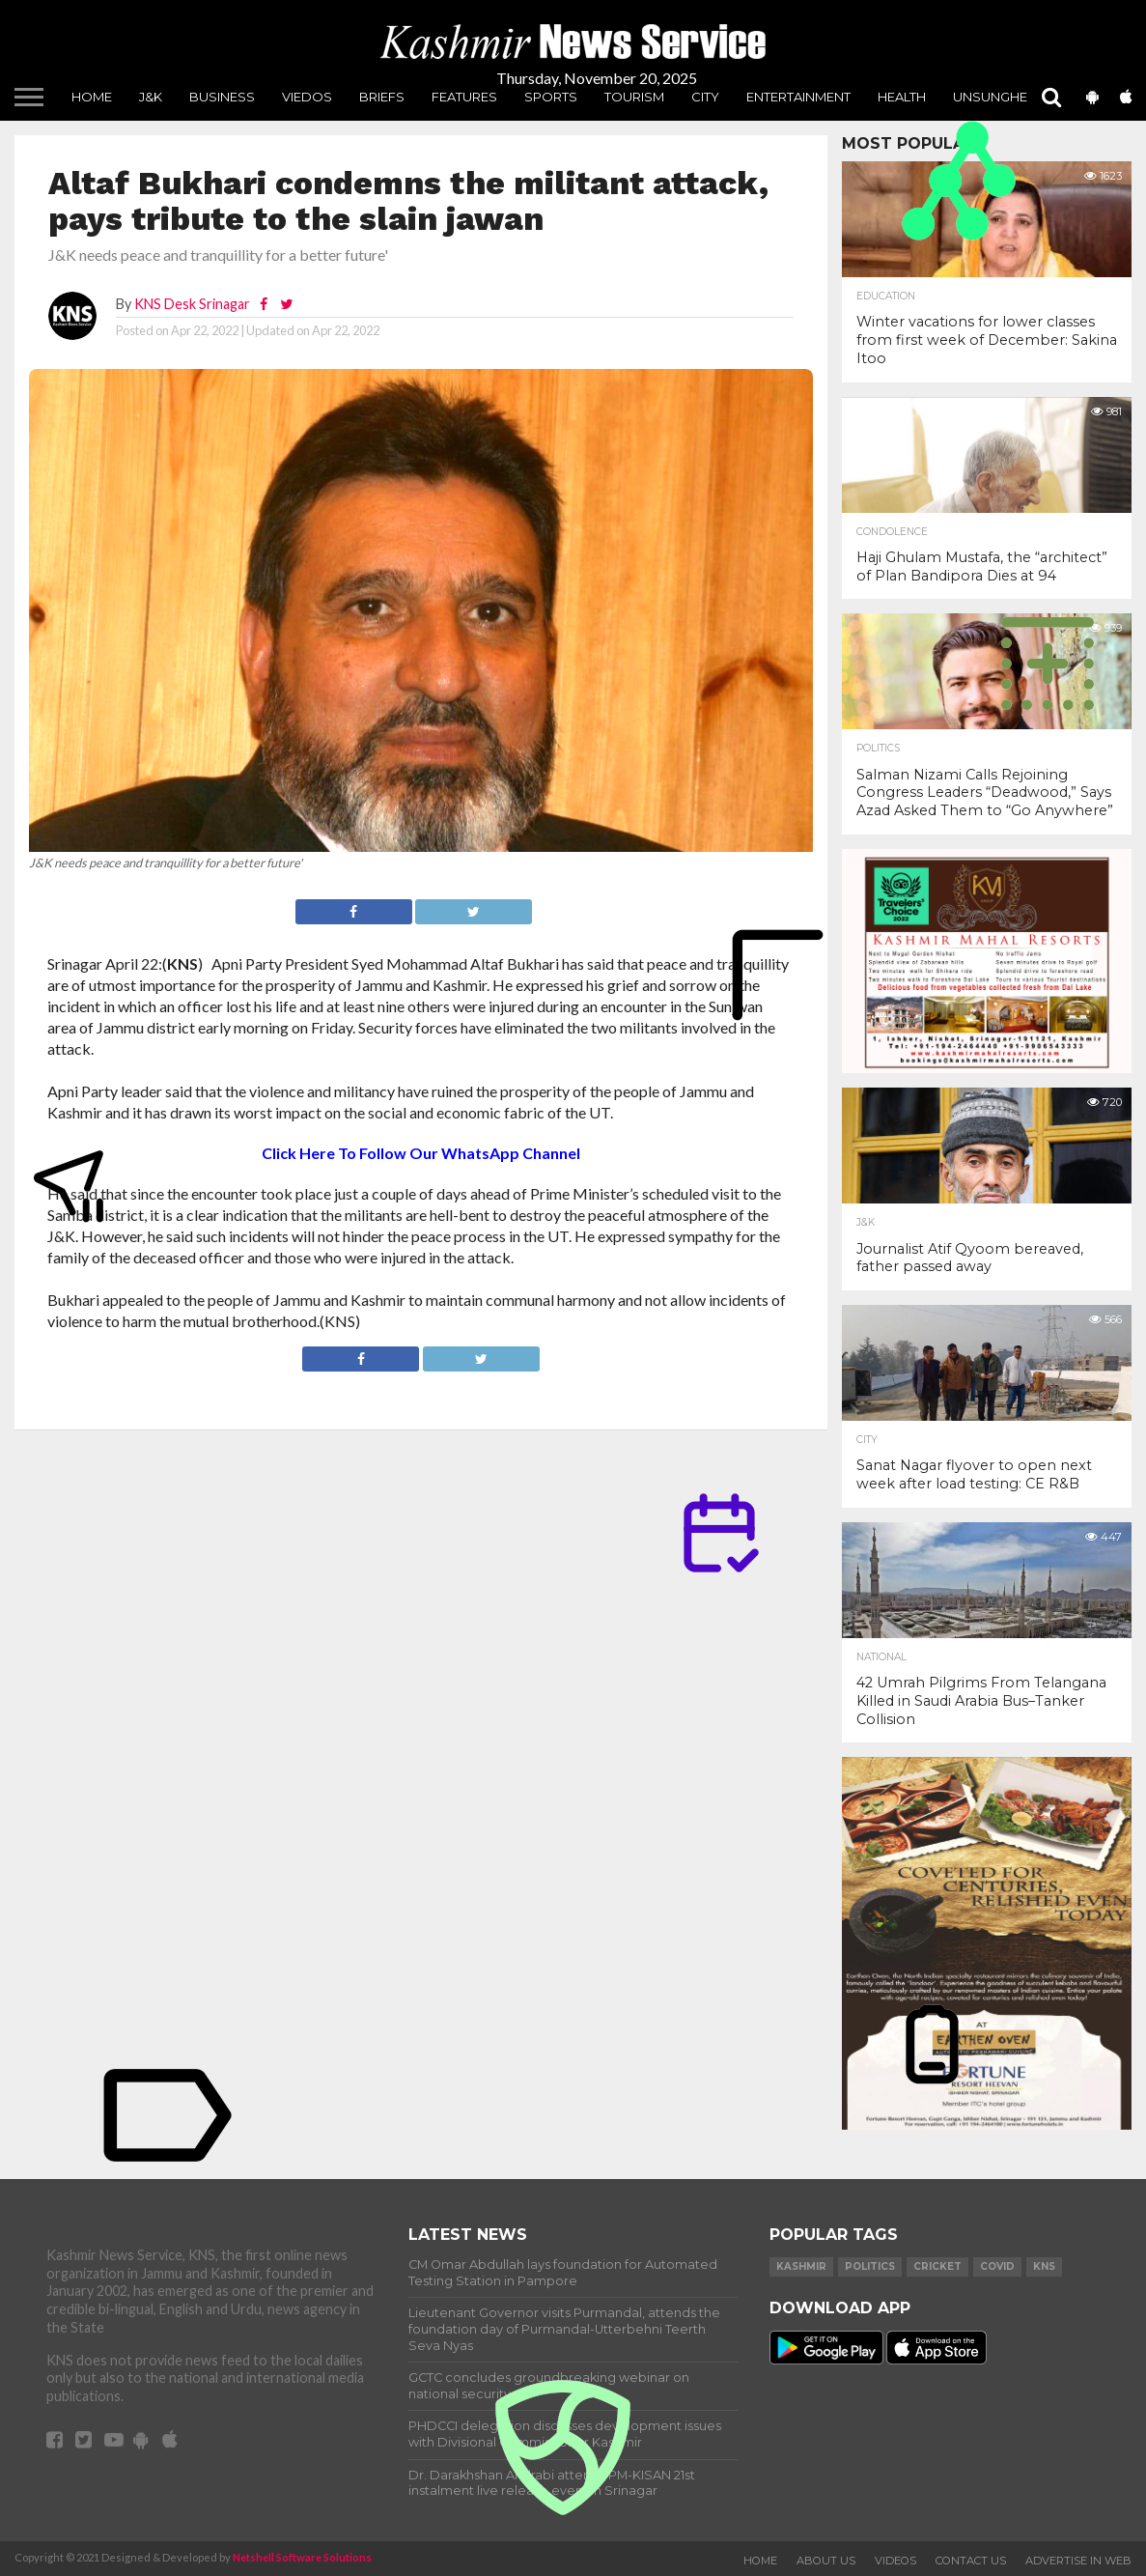 This screenshot has height=2576, width=1146. I want to click on pause location sharing, so click(69, 1184).